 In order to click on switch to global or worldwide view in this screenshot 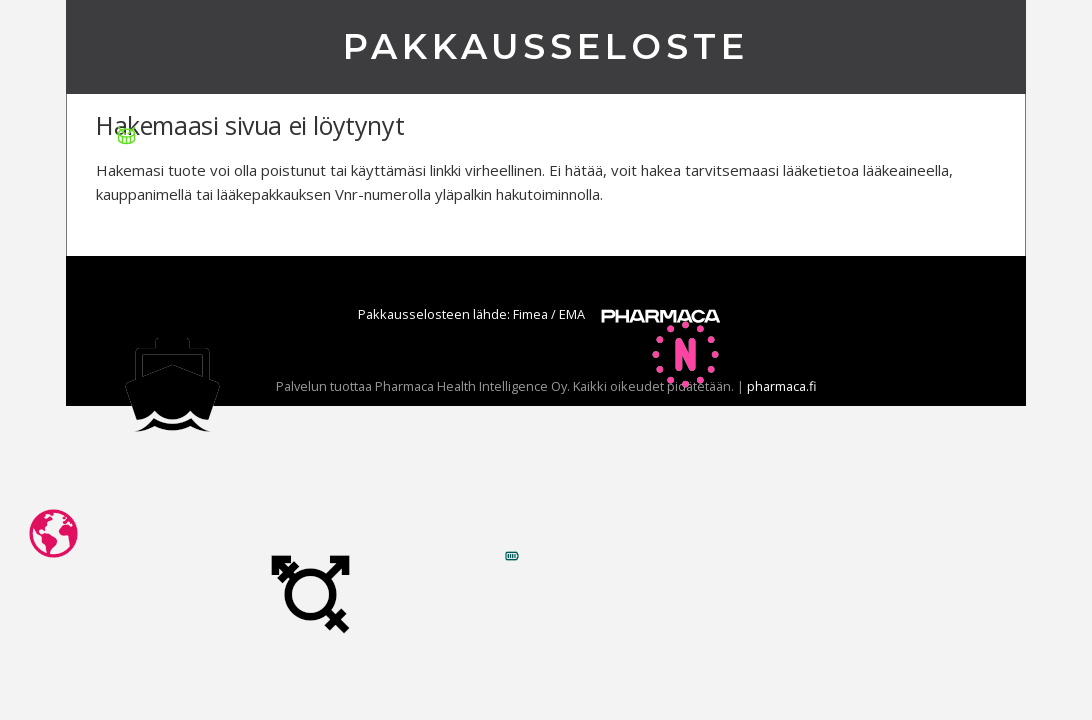, I will do `click(53, 533)`.